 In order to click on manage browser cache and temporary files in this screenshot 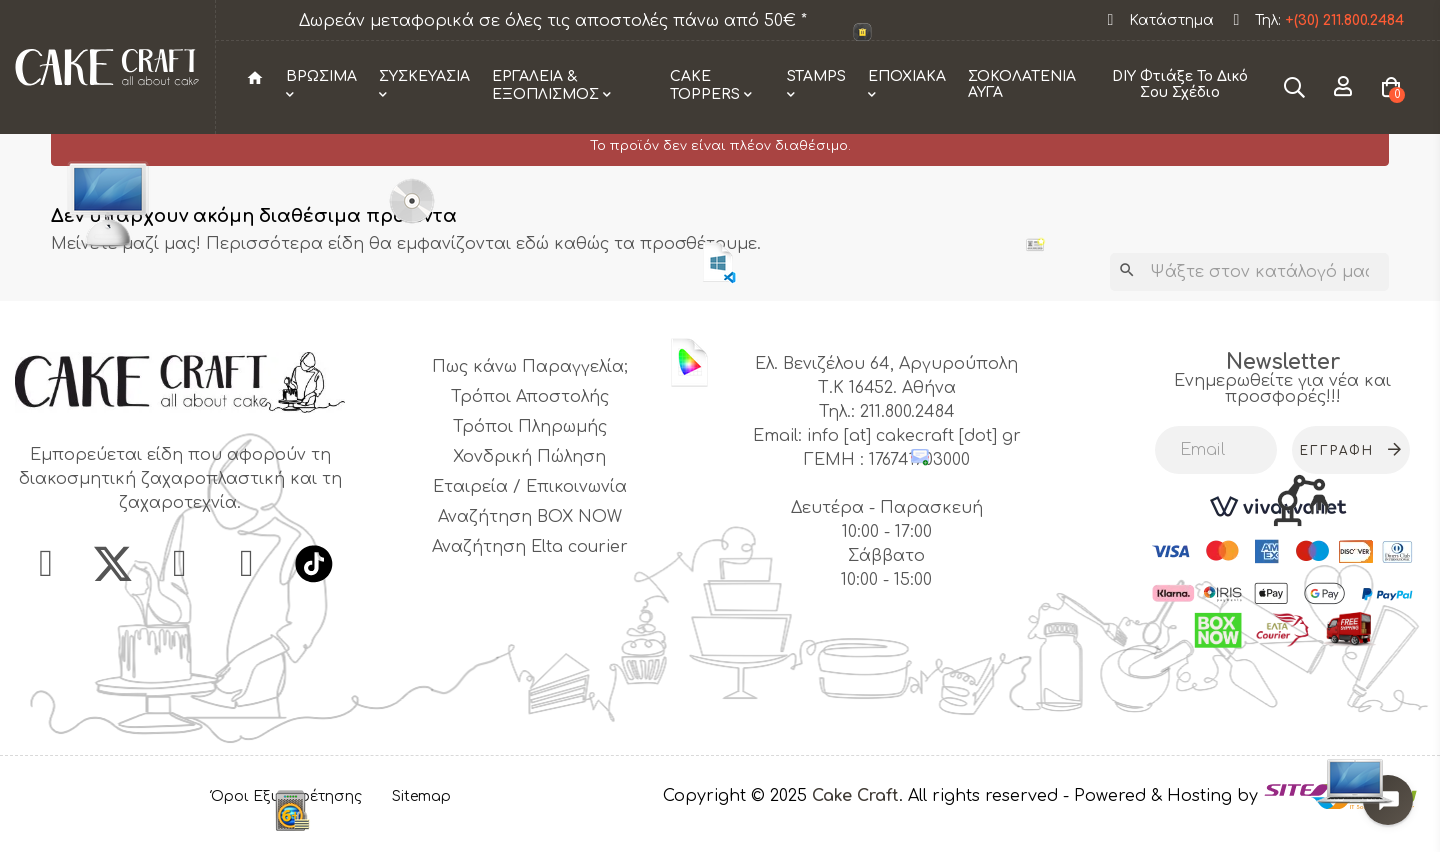, I will do `click(862, 32)`.